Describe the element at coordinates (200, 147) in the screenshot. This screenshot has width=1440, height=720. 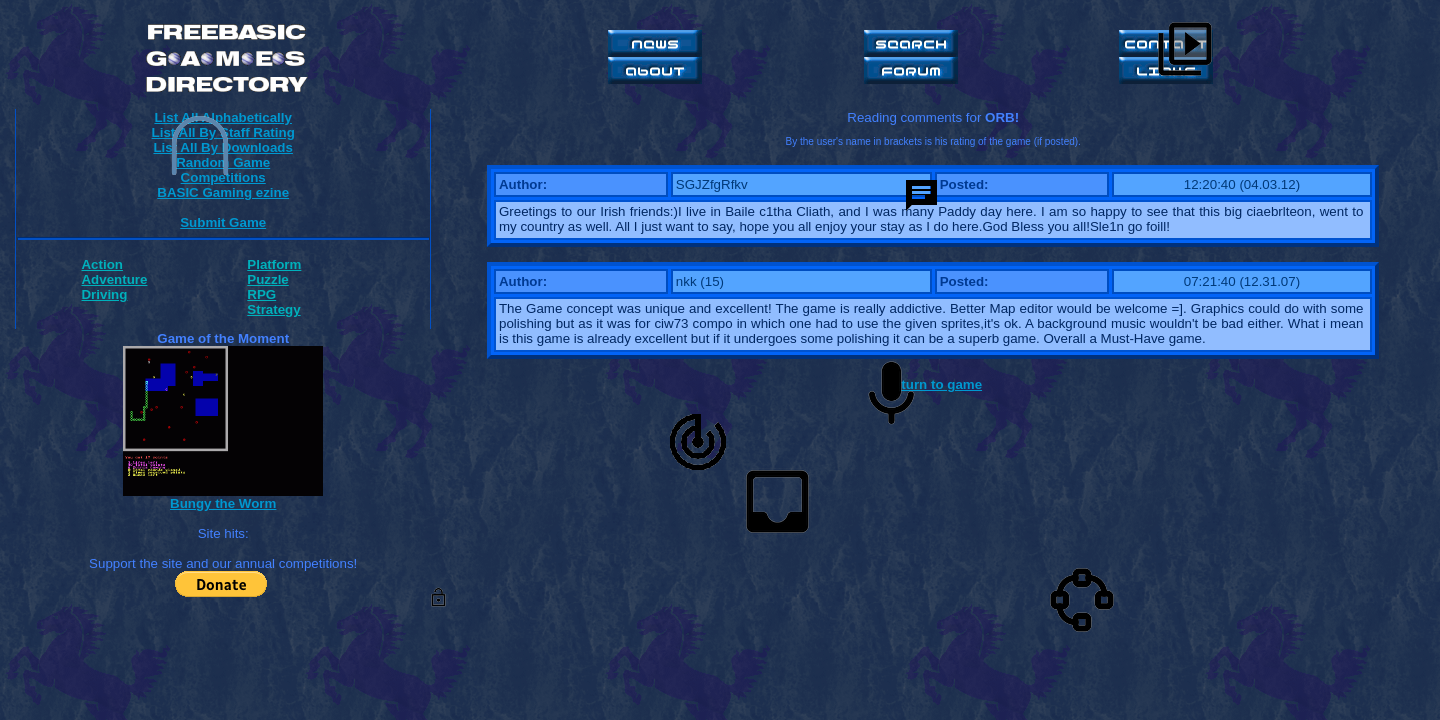
I see `indicates set intersection in data filtering` at that location.